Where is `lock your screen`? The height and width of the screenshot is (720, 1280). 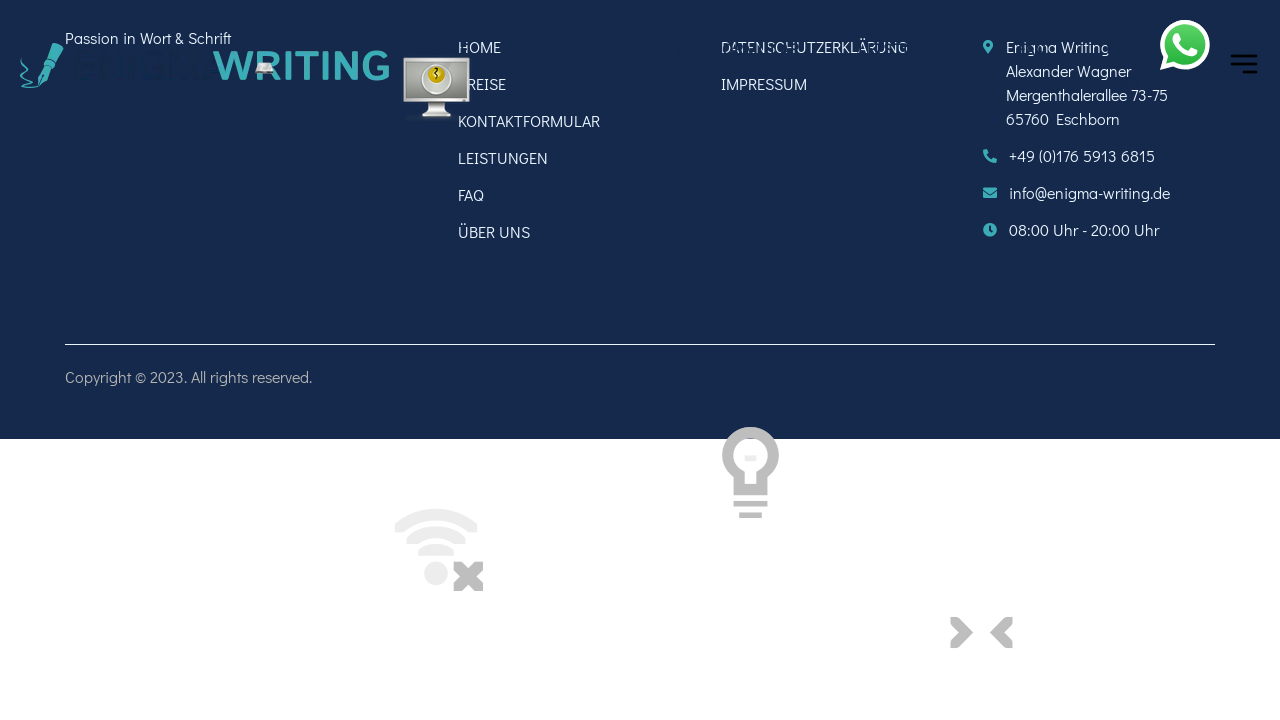
lock your screen is located at coordinates (436, 86).